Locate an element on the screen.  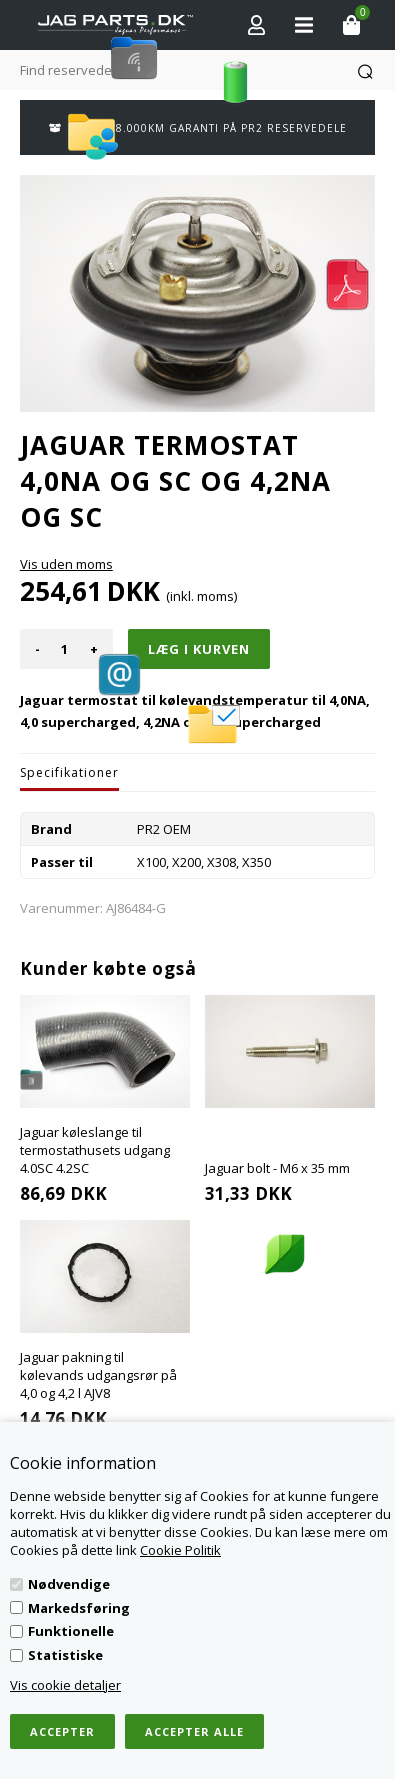
a compressed pdf file is located at coordinates (347, 284).